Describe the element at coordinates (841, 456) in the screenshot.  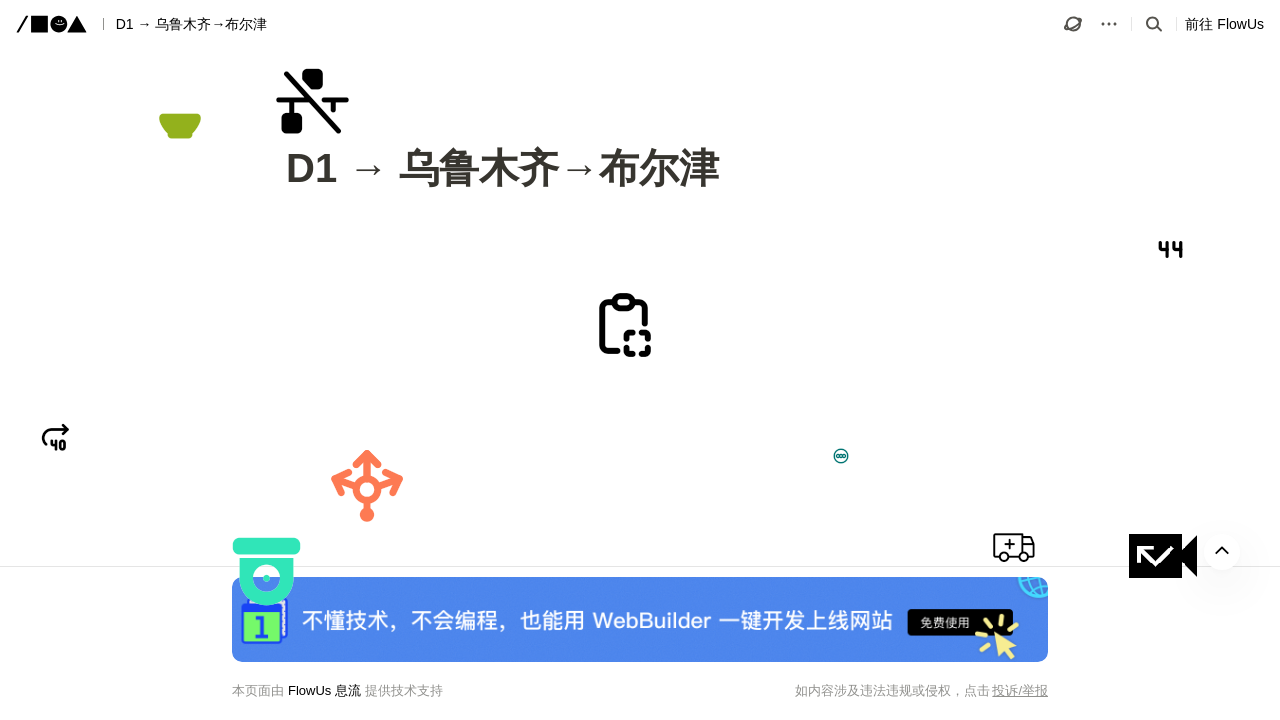
I see `open Letterboxd app` at that location.